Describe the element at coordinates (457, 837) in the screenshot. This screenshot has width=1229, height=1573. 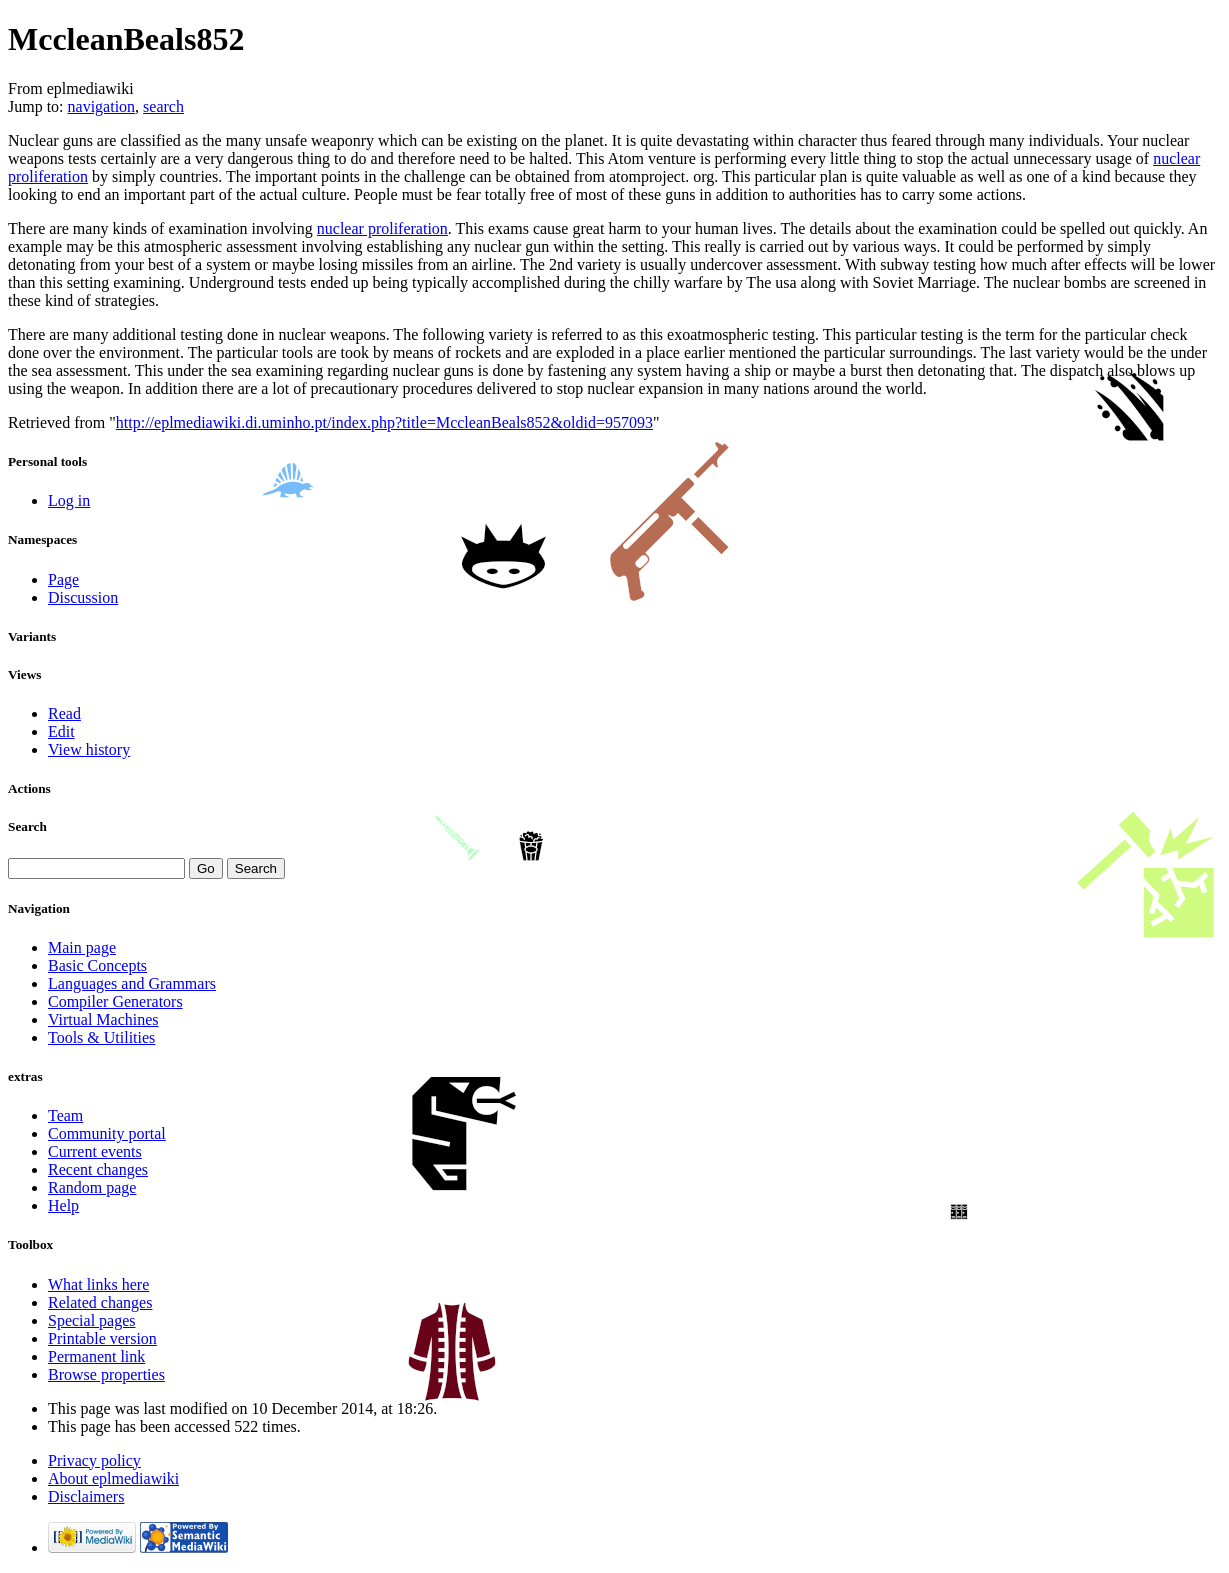
I see `select clarinet as your instrument` at that location.